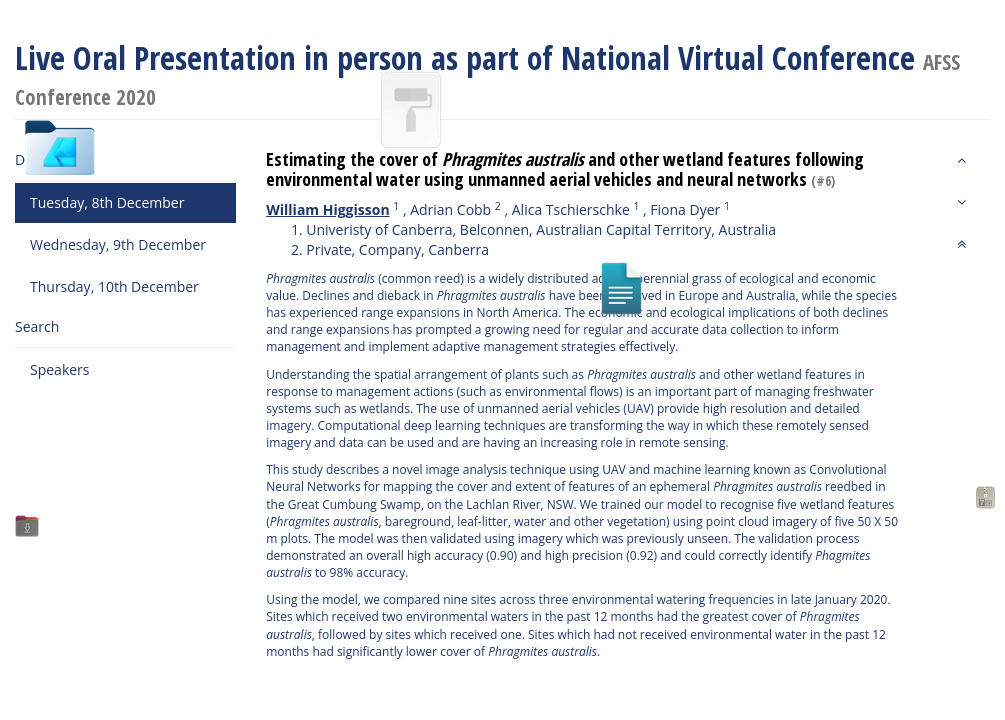  What do you see at coordinates (621, 289) in the screenshot?
I see `opendocument text template file` at bounding box center [621, 289].